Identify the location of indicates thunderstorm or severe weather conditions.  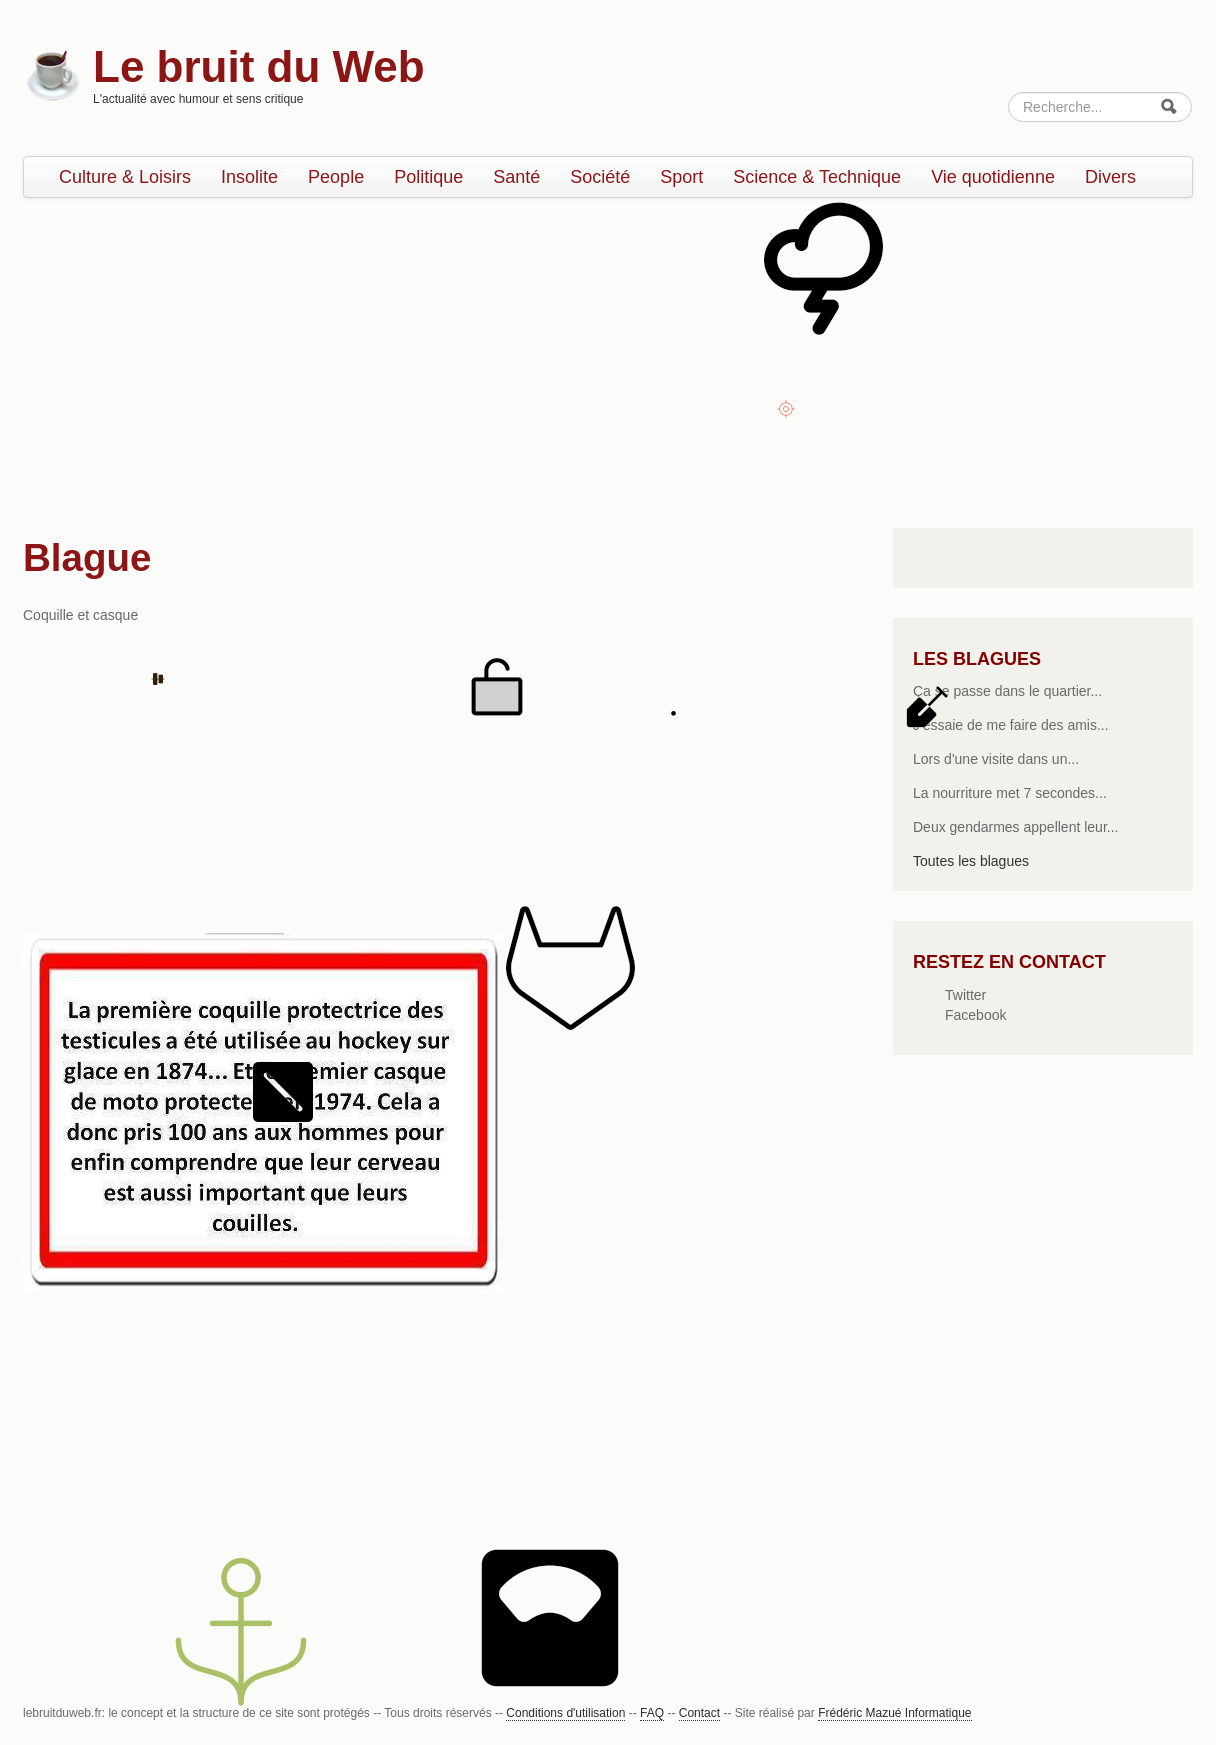
(823, 266).